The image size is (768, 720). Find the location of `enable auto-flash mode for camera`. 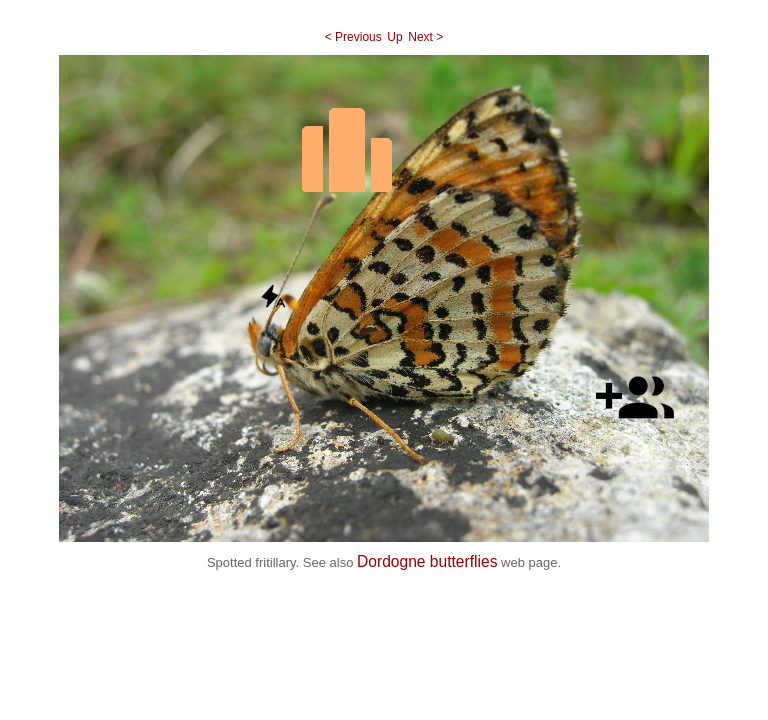

enable auto-flash mode for camera is located at coordinates (273, 297).